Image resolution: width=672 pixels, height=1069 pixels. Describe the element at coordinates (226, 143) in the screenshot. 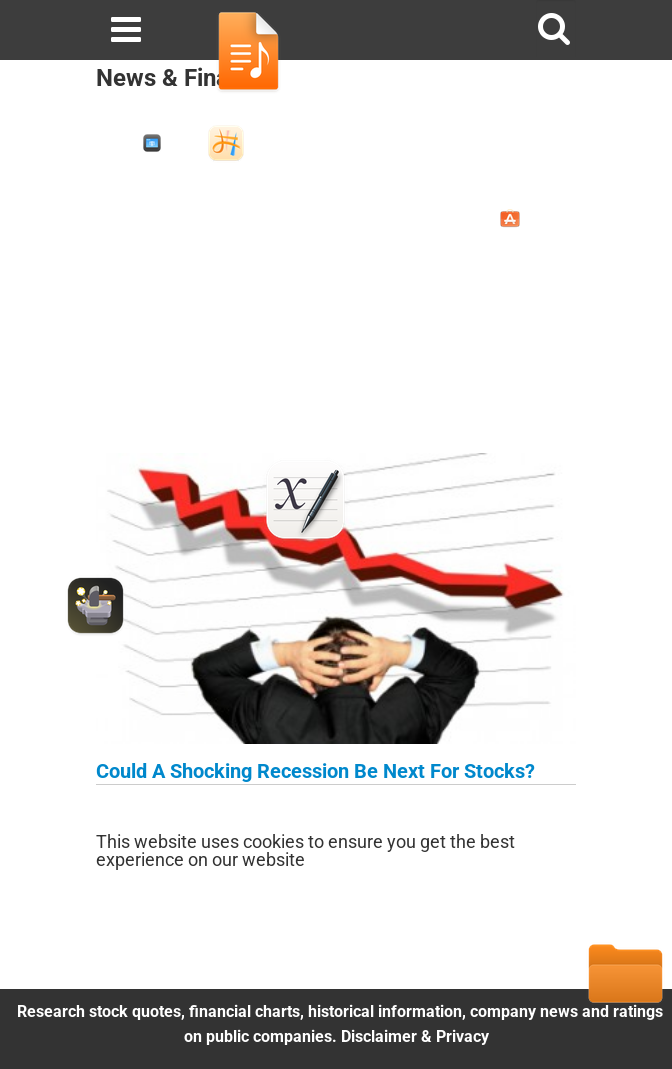

I see `open pmim input method app` at that location.